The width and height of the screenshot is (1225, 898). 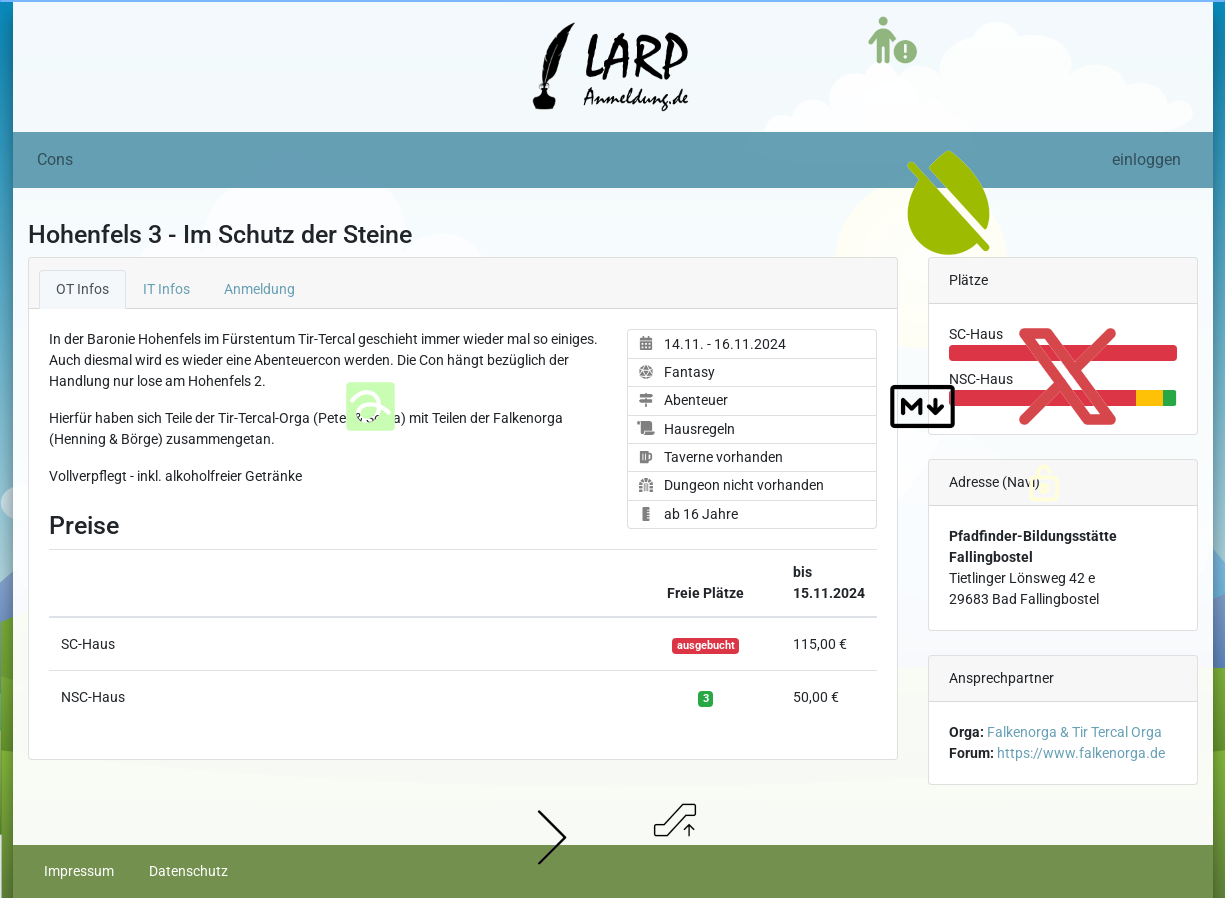 I want to click on unlock a secured item or account, so click(x=1044, y=483).